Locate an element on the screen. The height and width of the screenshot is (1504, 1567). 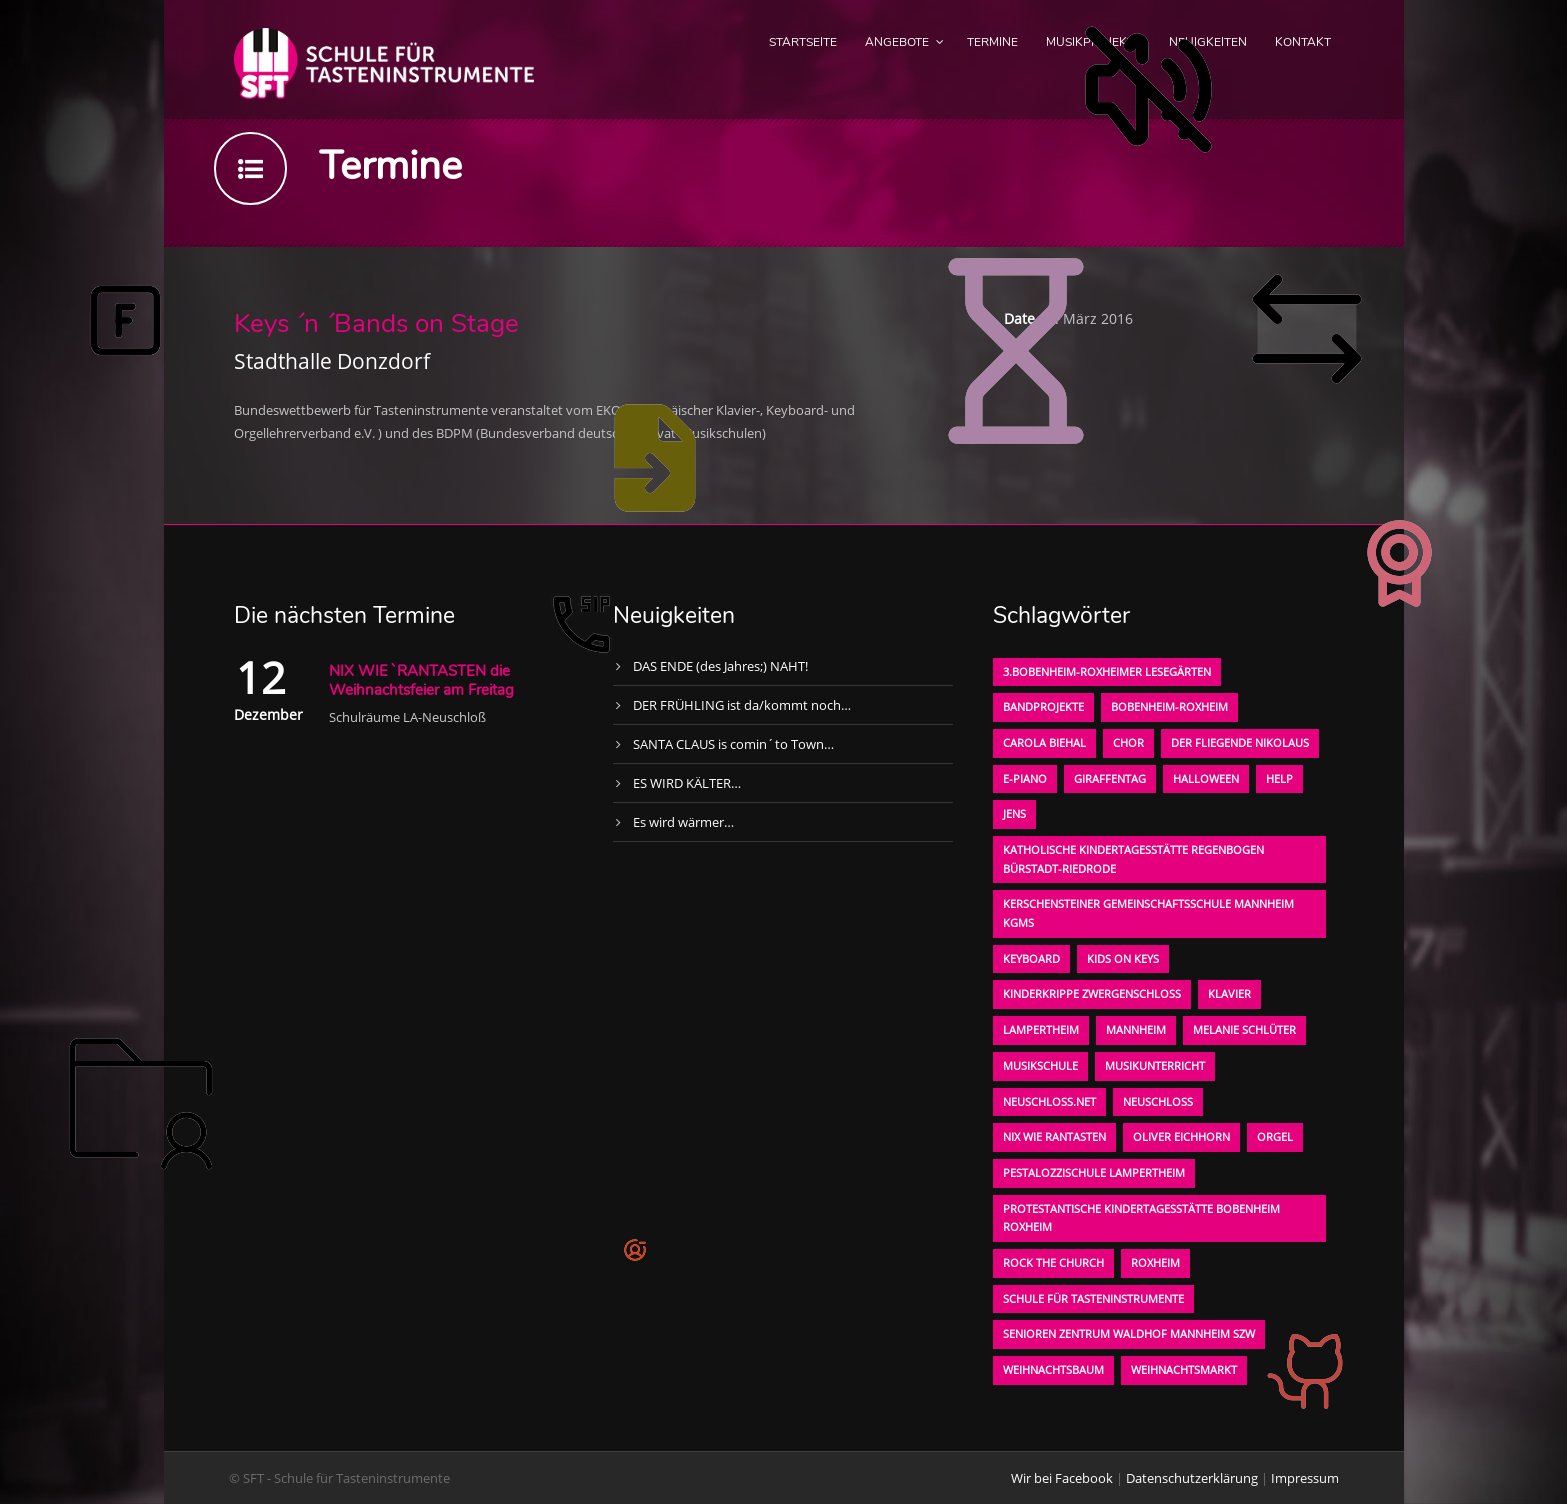
visit github repository is located at coordinates (1312, 1370).